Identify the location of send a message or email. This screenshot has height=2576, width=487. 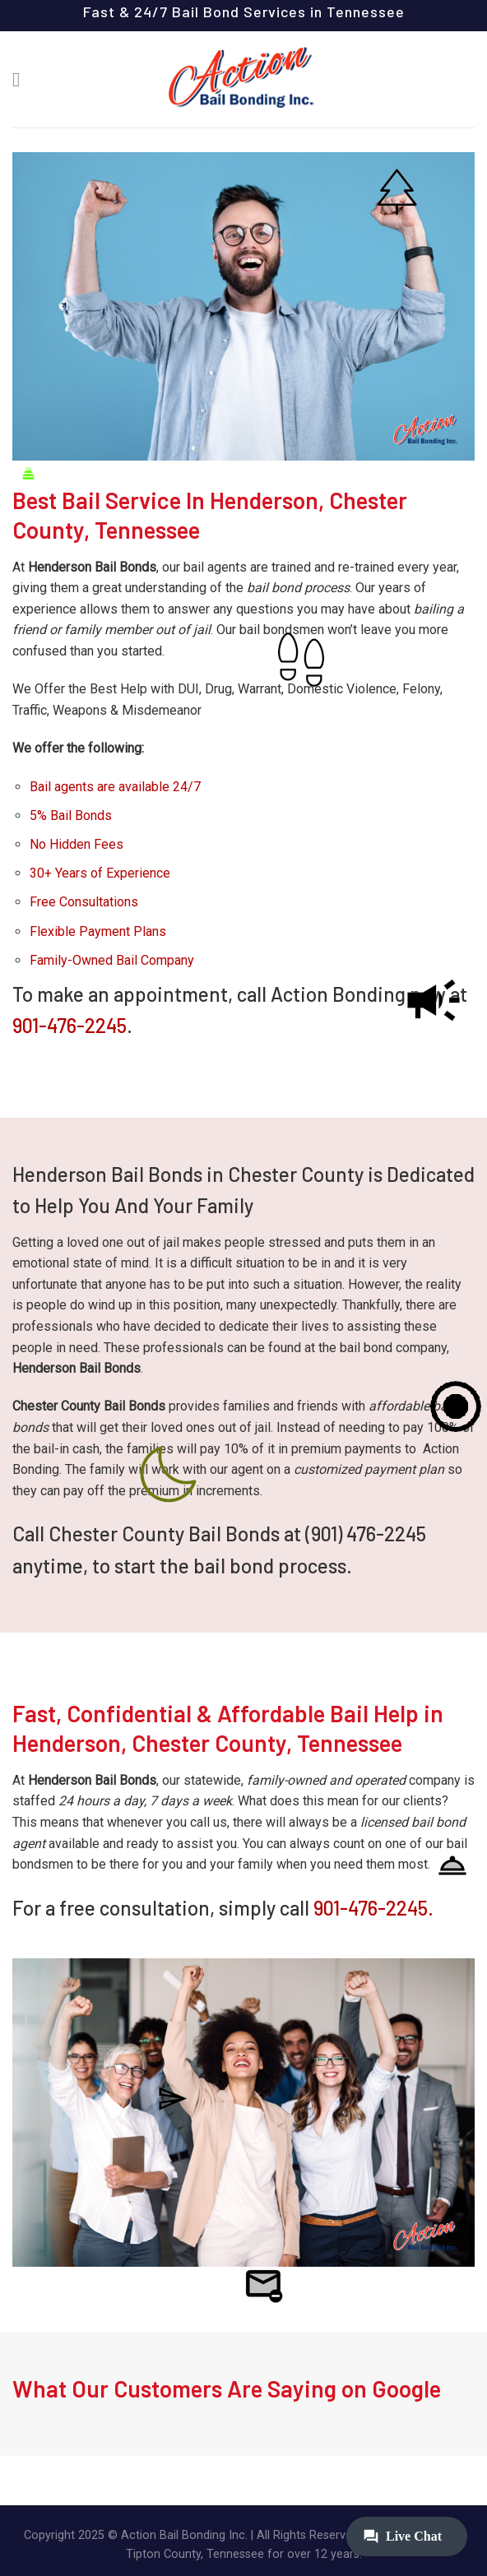
(172, 2098).